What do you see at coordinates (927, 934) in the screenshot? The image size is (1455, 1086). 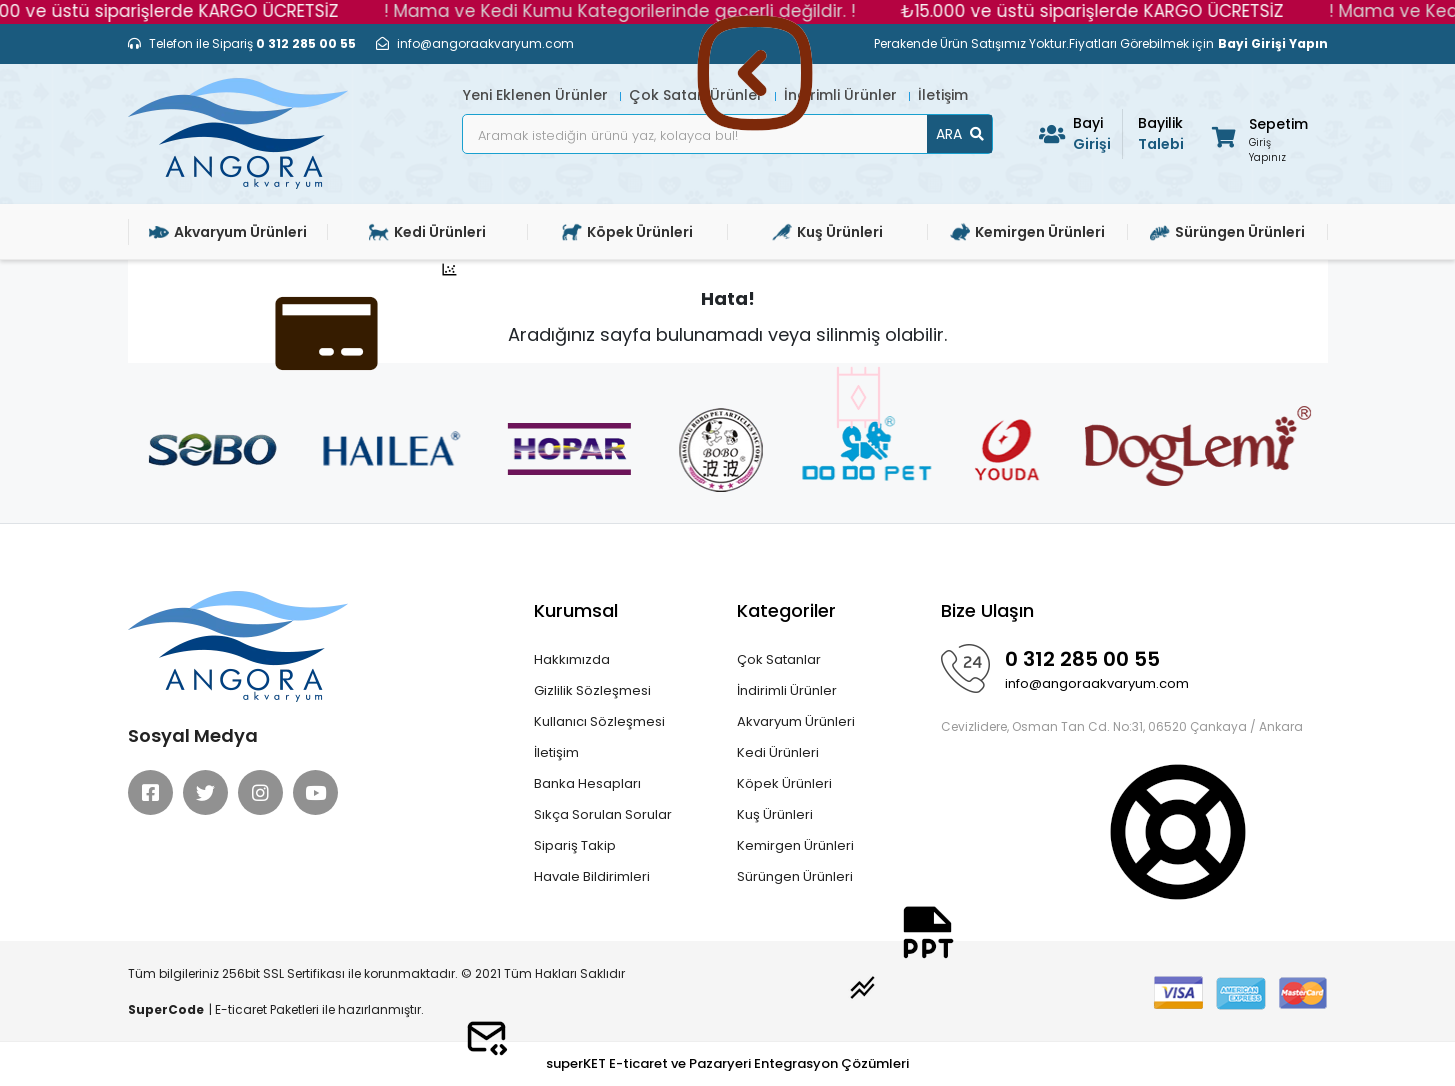 I see `open a PowerPoint presentation file` at bounding box center [927, 934].